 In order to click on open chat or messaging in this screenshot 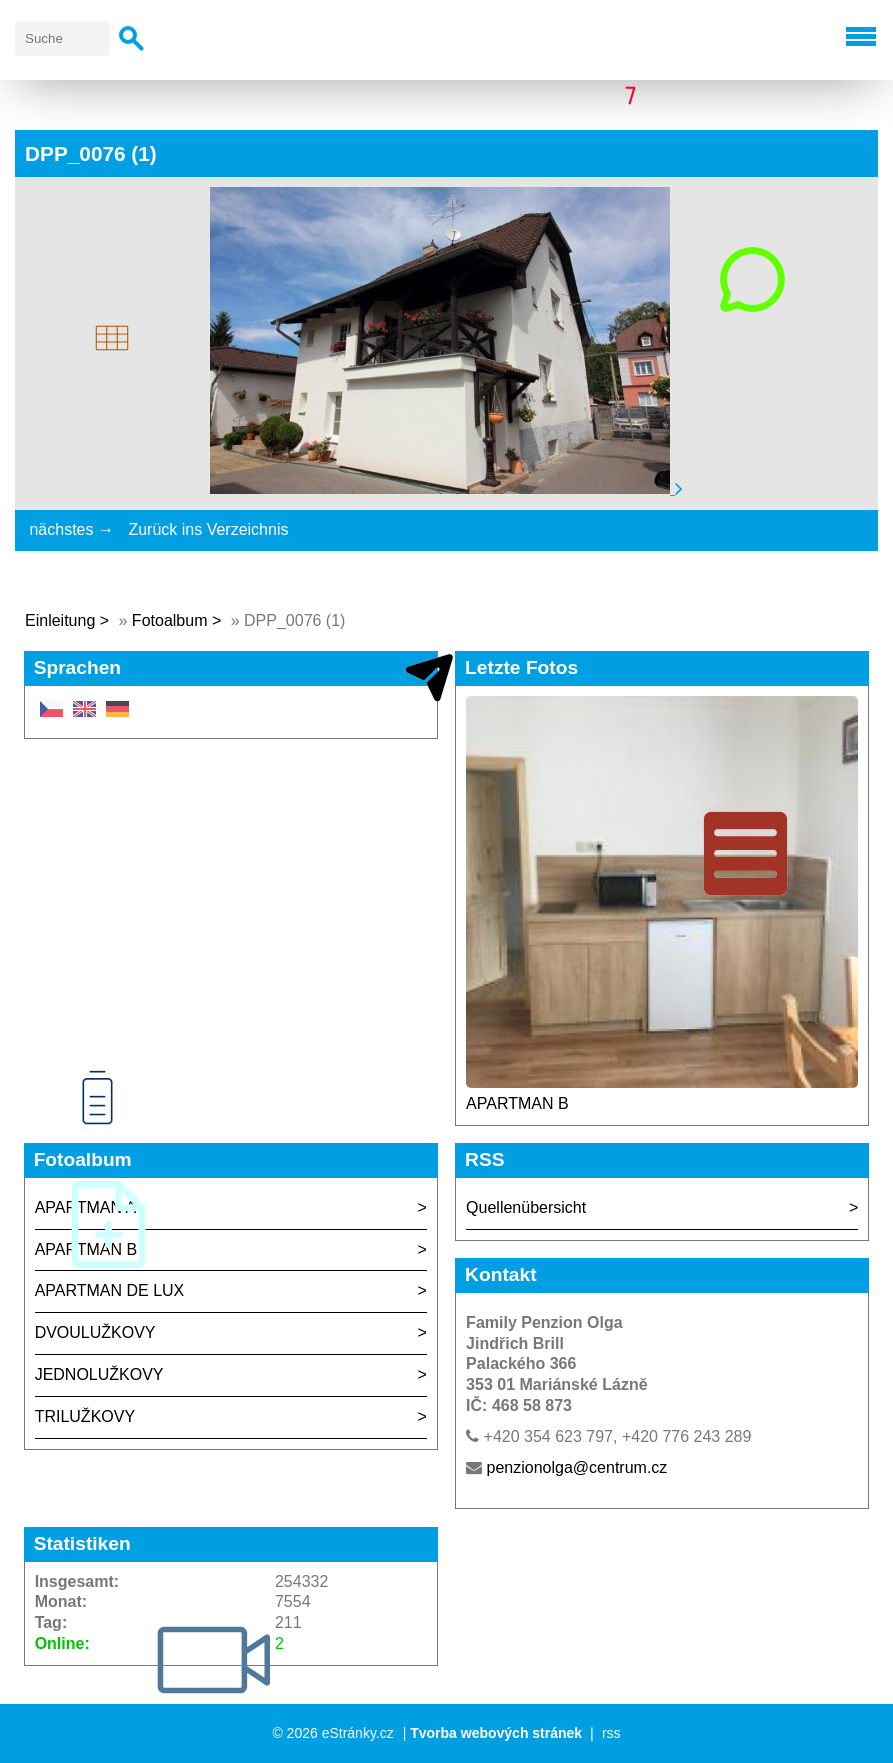, I will do `click(752, 279)`.